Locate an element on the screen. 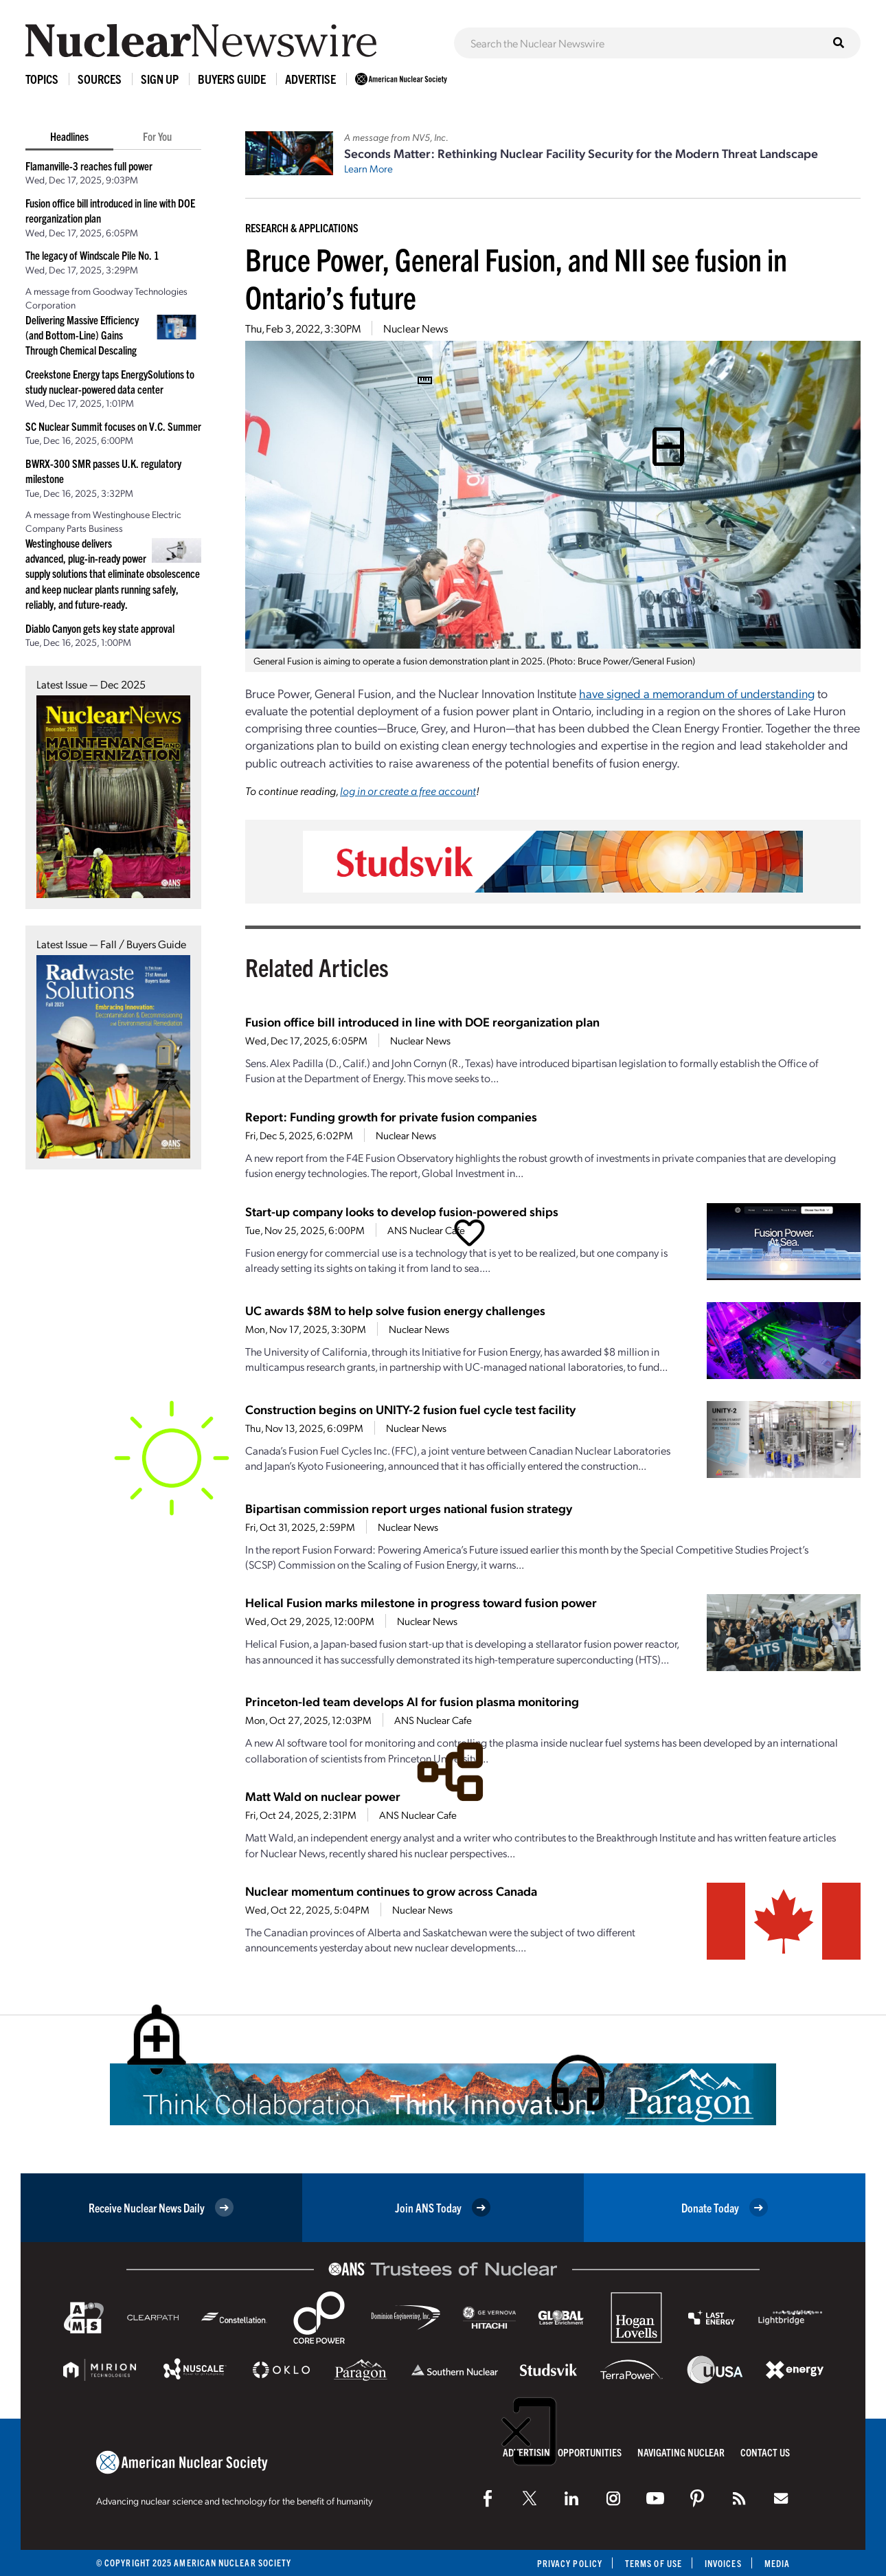  switch to light mode is located at coordinates (172, 1458).